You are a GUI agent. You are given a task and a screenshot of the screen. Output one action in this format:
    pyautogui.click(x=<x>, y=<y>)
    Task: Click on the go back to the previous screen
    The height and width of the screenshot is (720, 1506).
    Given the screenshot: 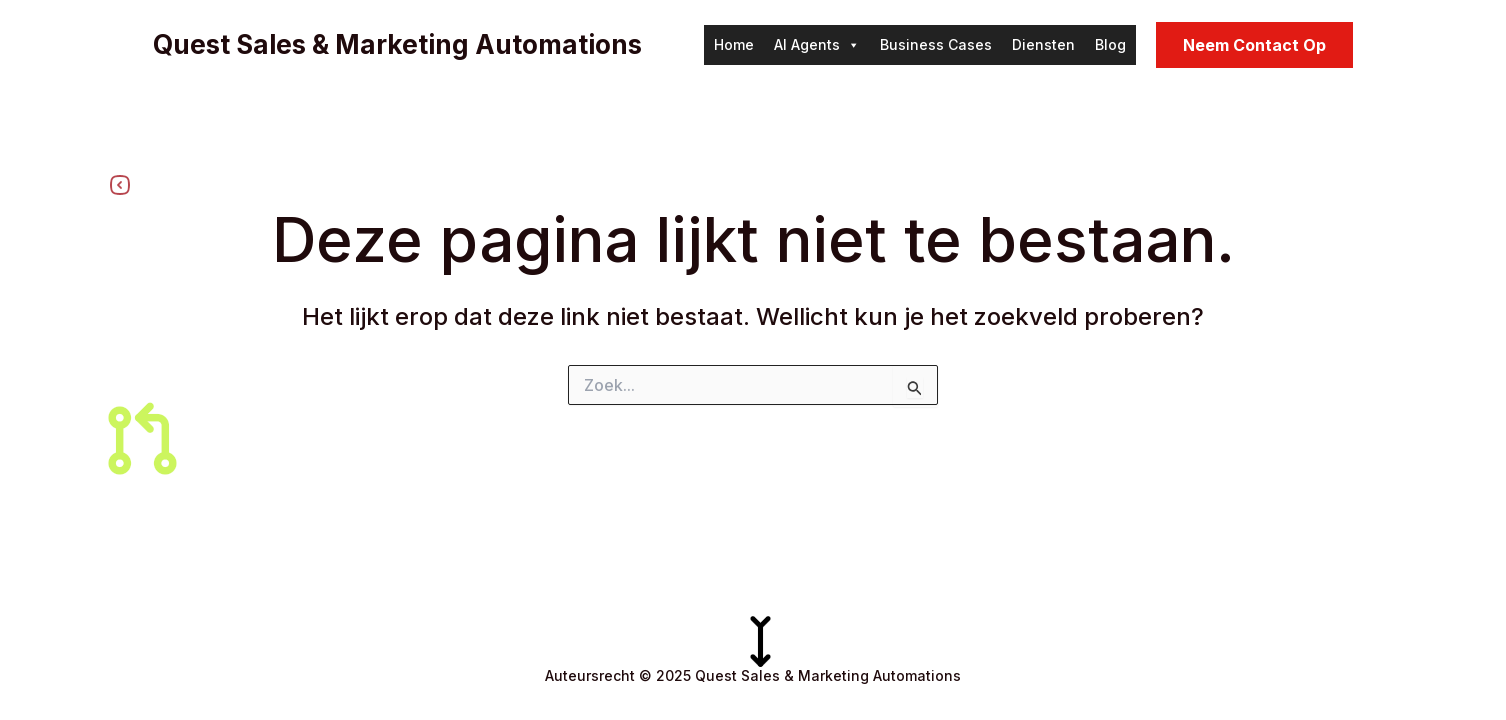 What is the action you would take?
    pyautogui.click(x=120, y=185)
    